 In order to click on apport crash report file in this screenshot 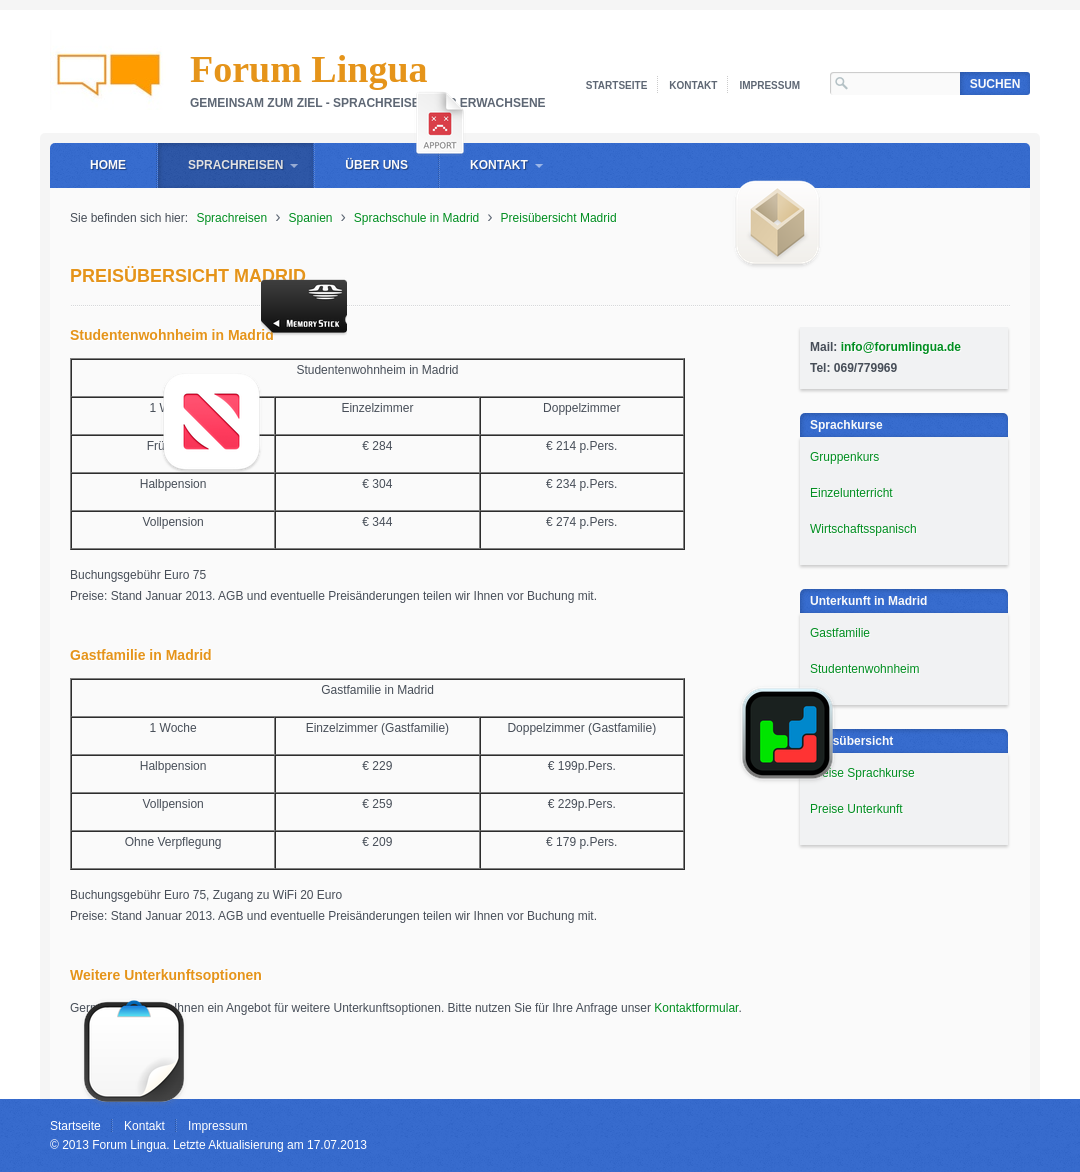, I will do `click(440, 124)`.